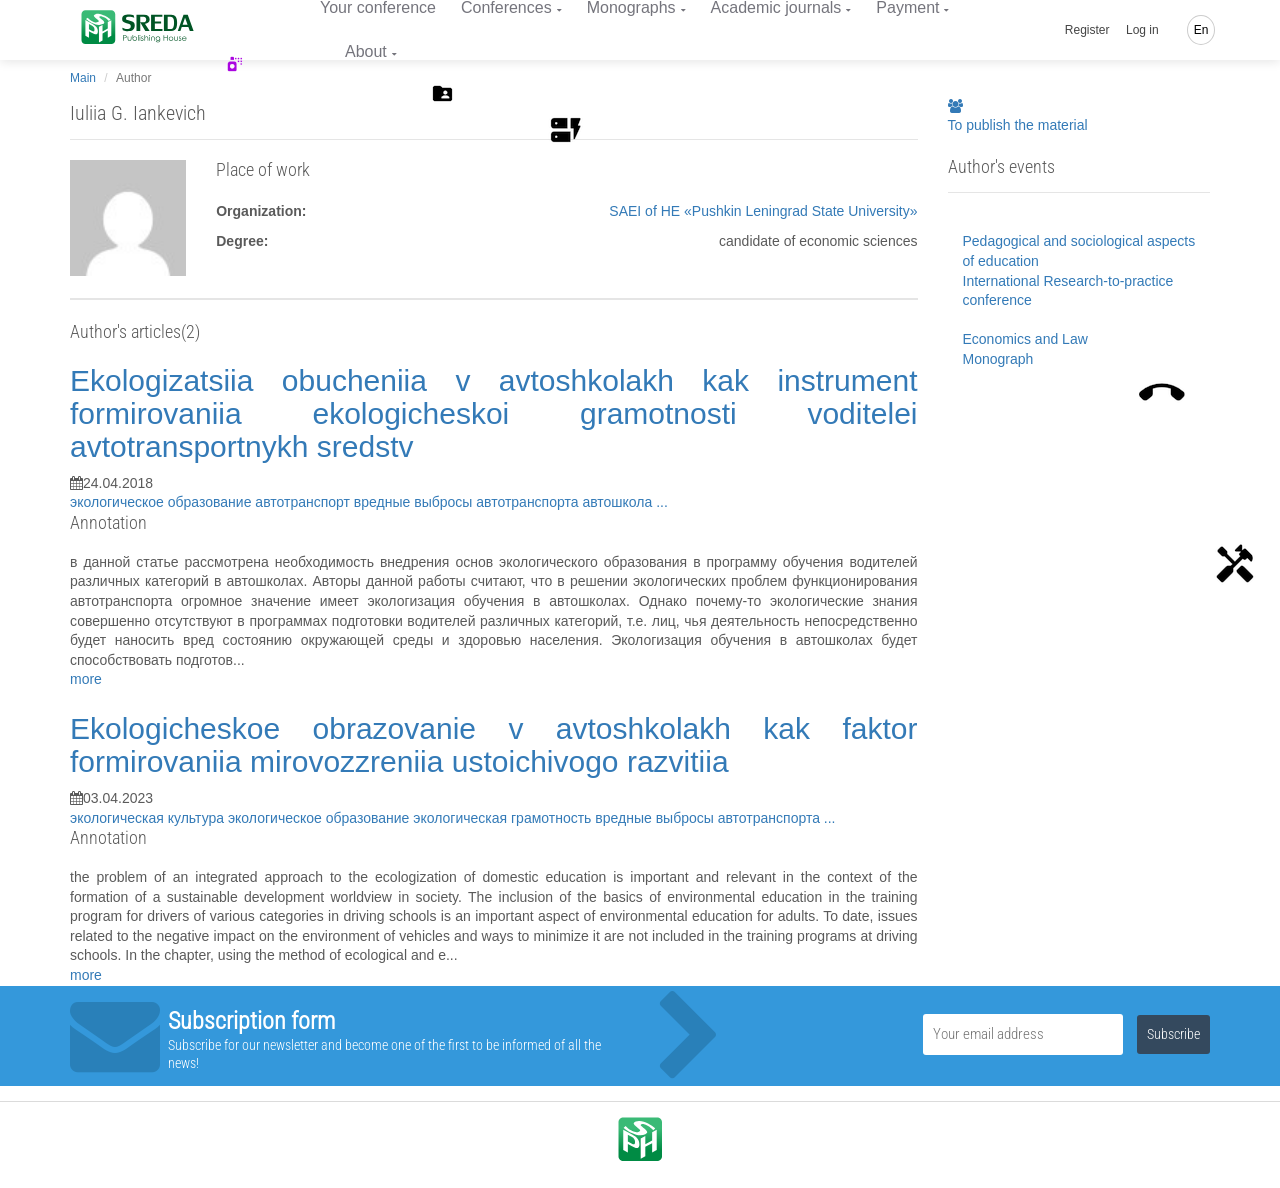  I want to click on access spray or paint tools, so click(234, 64).